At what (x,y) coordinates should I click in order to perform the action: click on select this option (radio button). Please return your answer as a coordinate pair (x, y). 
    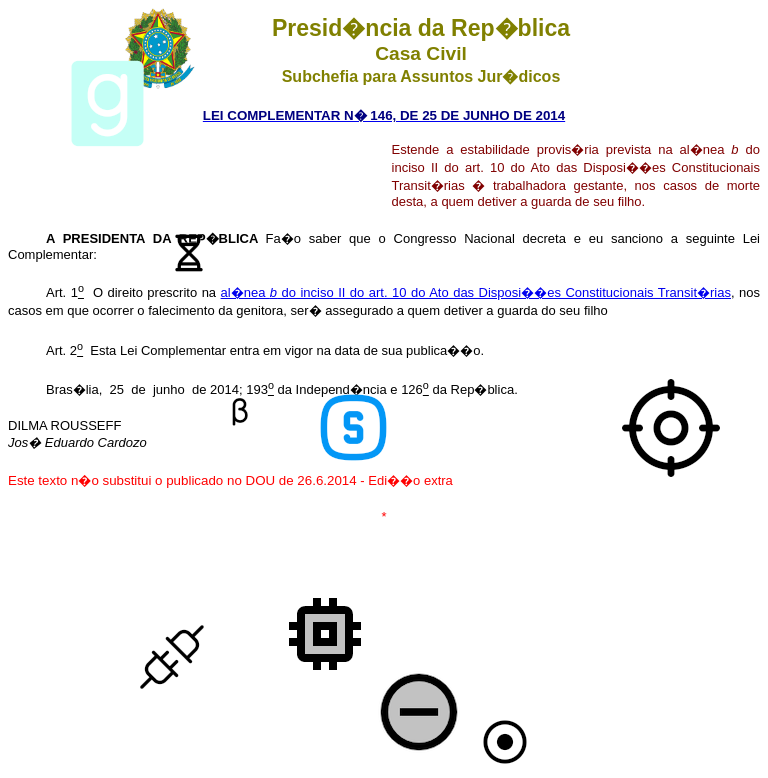
    Looking at the image, I should click on (505, 742).